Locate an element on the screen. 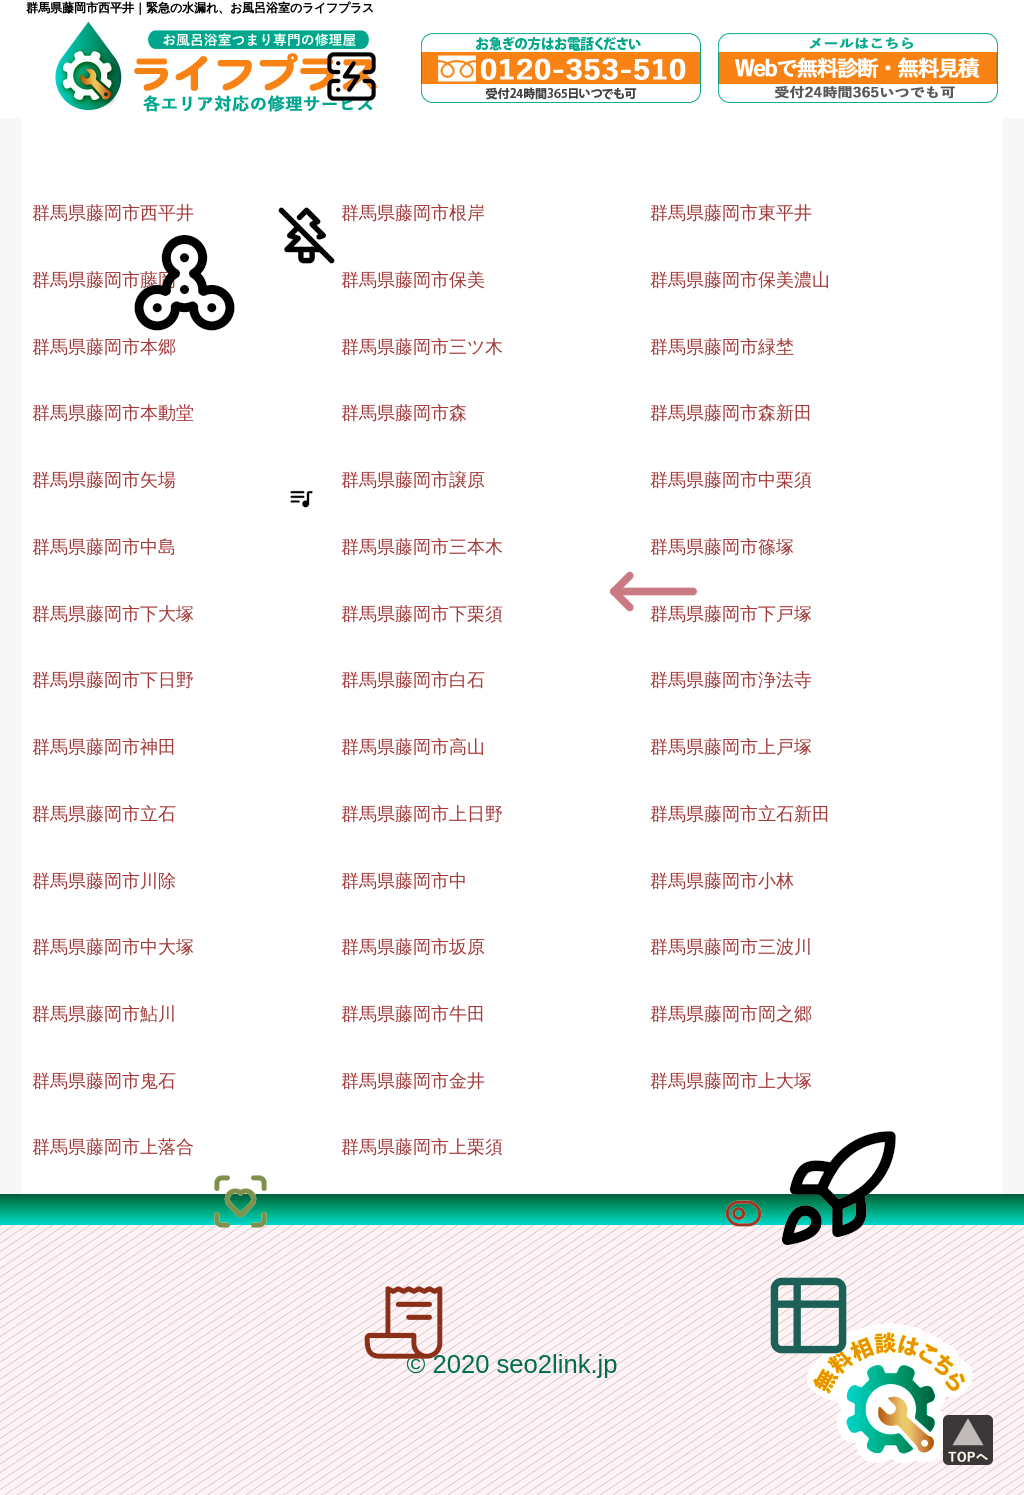 This screenshot has height=1495, width=1024. view music queue or playlist is located at coordinates (301, 498).